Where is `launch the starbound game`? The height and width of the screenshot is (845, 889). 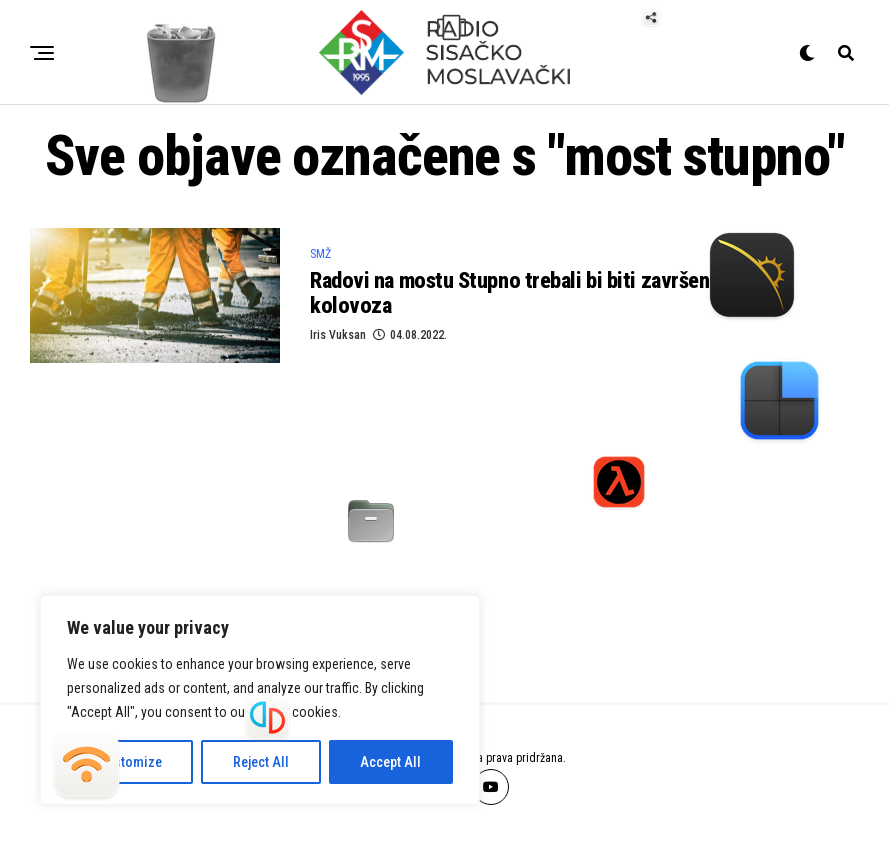 launch the starbound game is located at coordinates (752, 275).